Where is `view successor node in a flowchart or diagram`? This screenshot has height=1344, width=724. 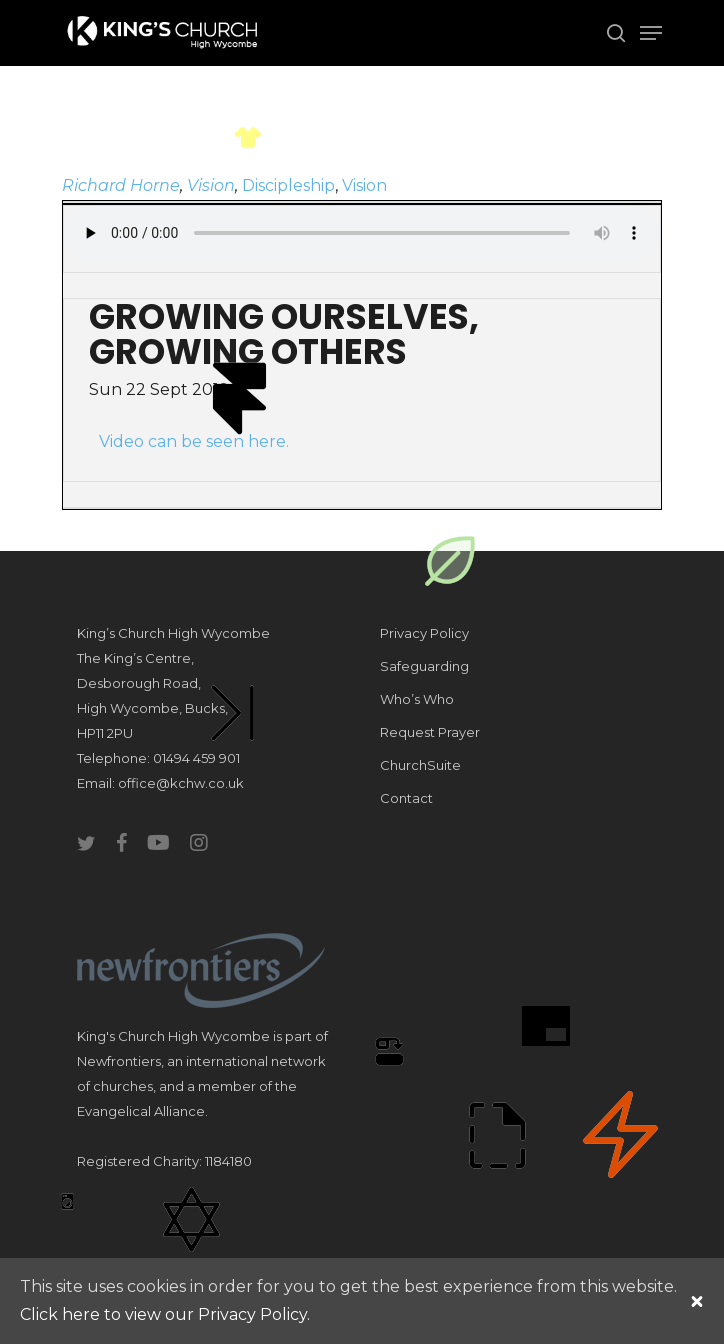
view successor node in a flowchart or diagram is located at coordinates (389, 1051).